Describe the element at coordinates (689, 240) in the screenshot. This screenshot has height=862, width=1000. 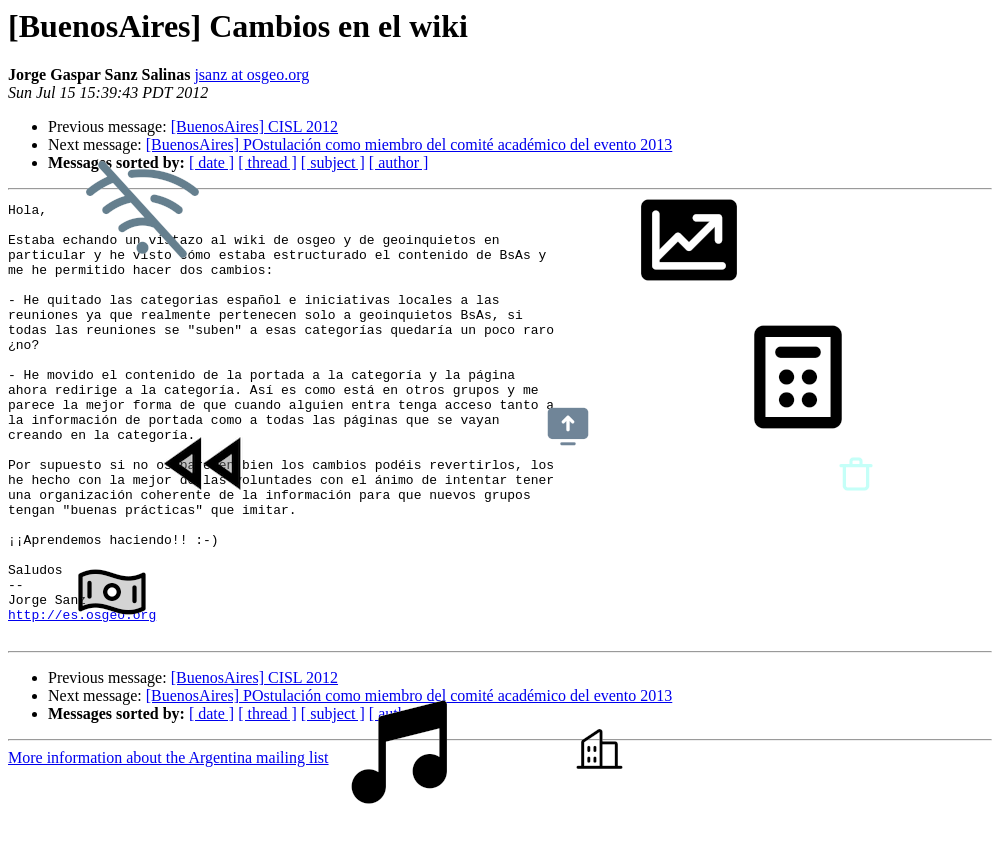
I see `view analytics or performance metrics` at that location.